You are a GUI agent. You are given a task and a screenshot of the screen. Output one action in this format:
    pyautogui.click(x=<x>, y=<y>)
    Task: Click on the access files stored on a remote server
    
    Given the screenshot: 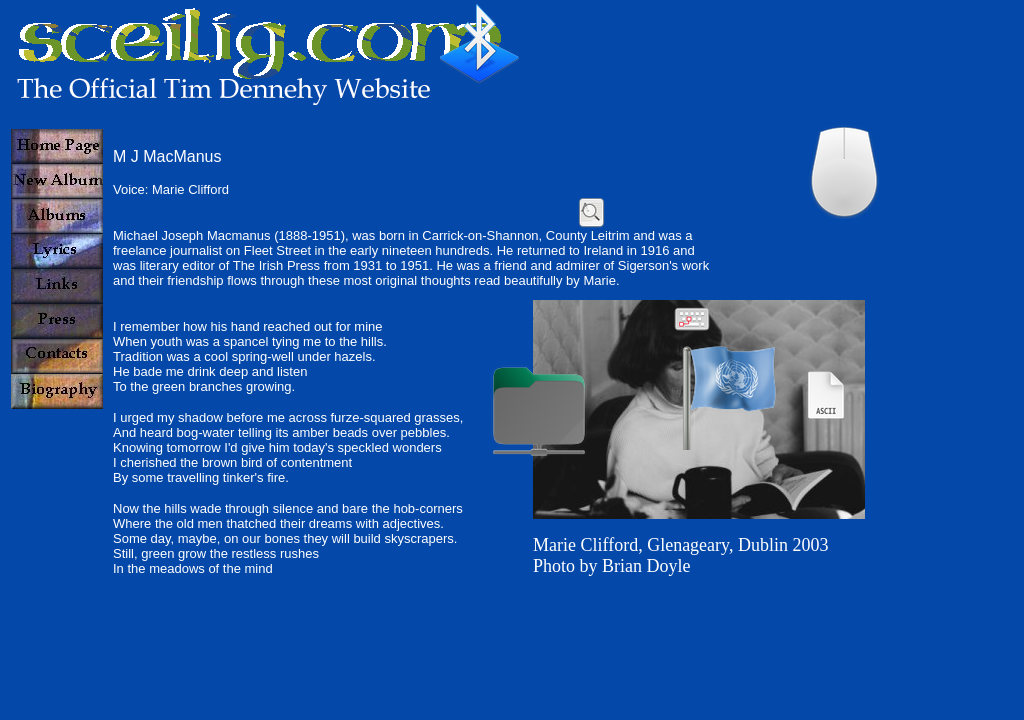 What is the action you would take?
    pyautogui.click(x=539, y=410)
    